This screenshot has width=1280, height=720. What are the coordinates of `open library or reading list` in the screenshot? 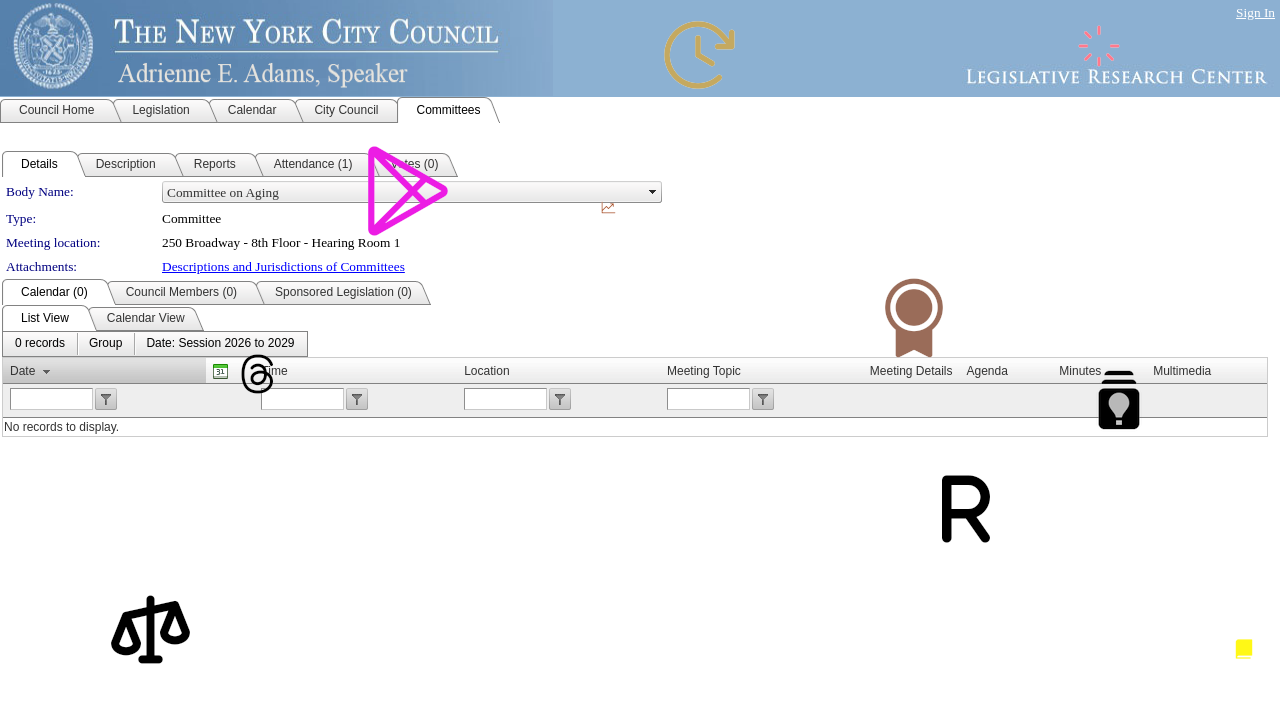 It's located at (1244, 649).